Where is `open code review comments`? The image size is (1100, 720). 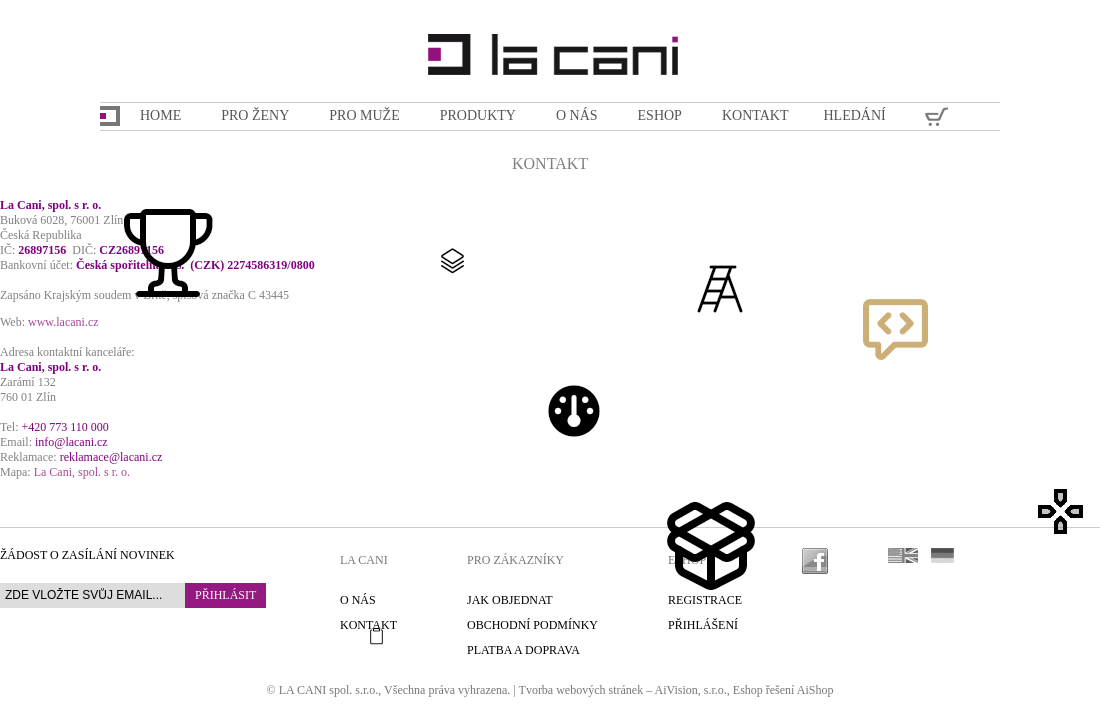 open code review comments is located at coordinates (895, 327).